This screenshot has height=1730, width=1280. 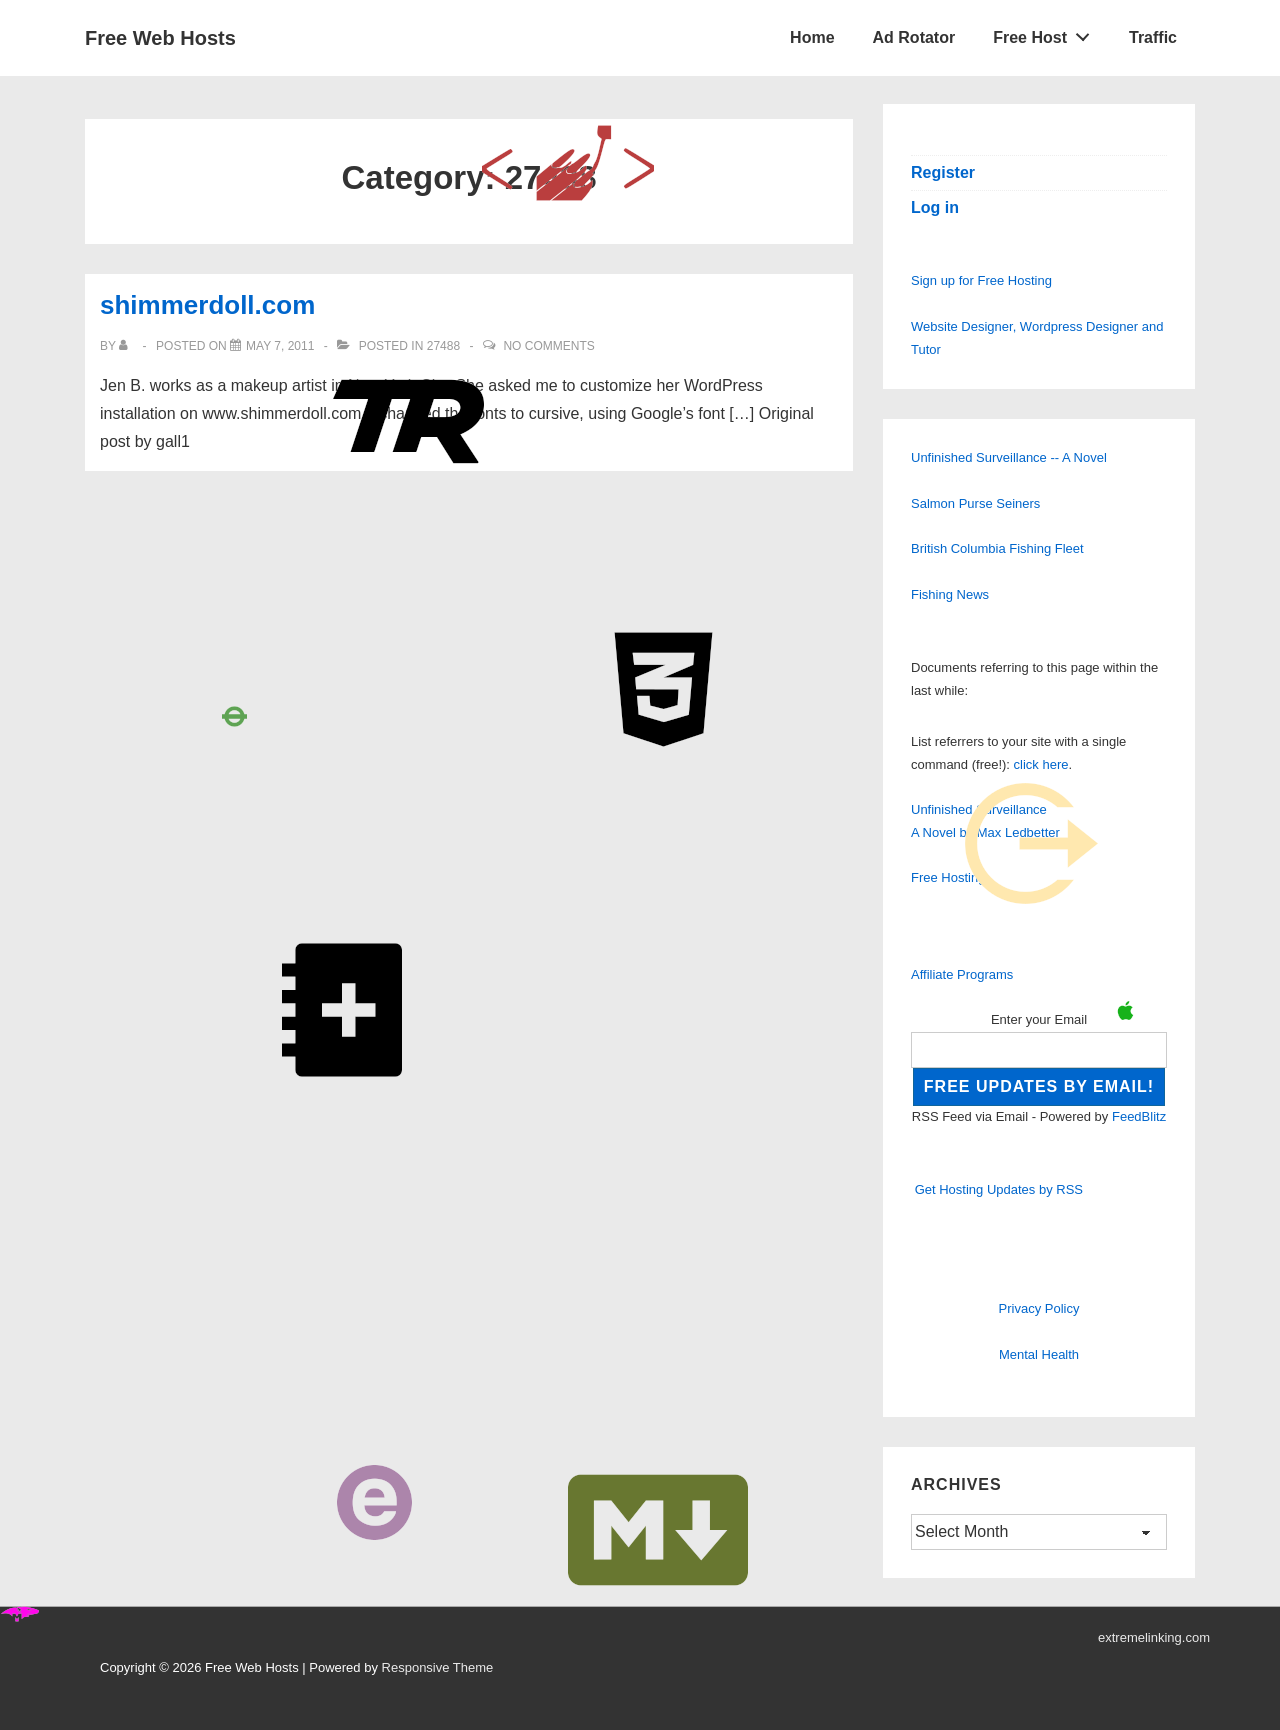 What do you see at coordinates (20, 1614) in the screenshot?
I see `mongoose database ODM logo` at bounding box center [20, 1614].